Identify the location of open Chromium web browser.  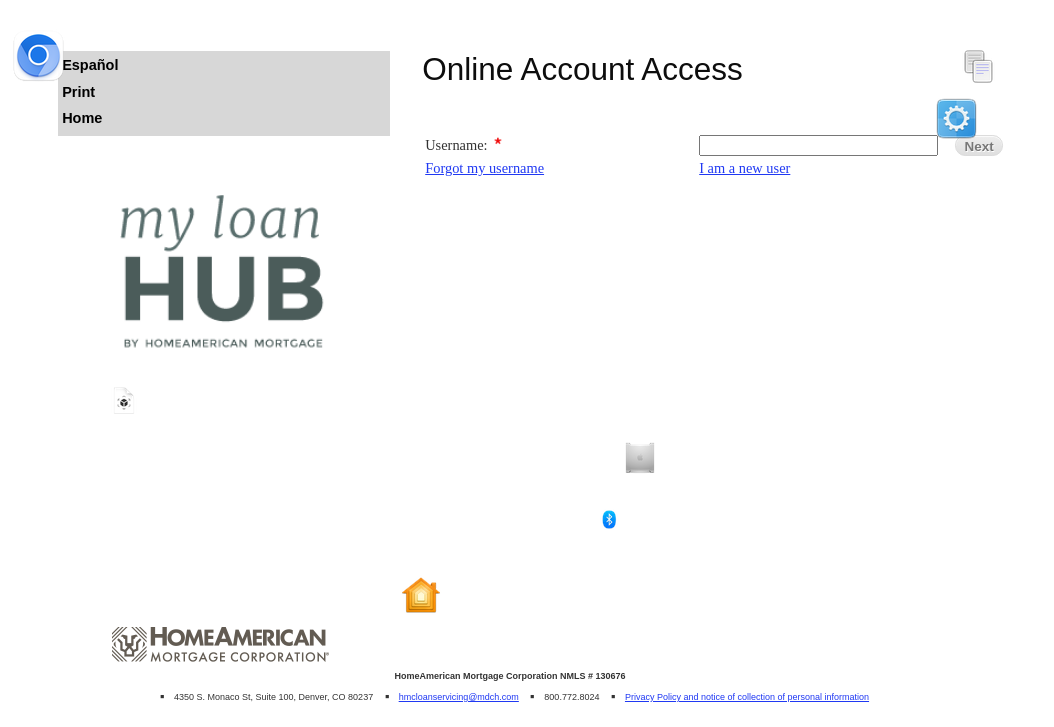
(38, 55).